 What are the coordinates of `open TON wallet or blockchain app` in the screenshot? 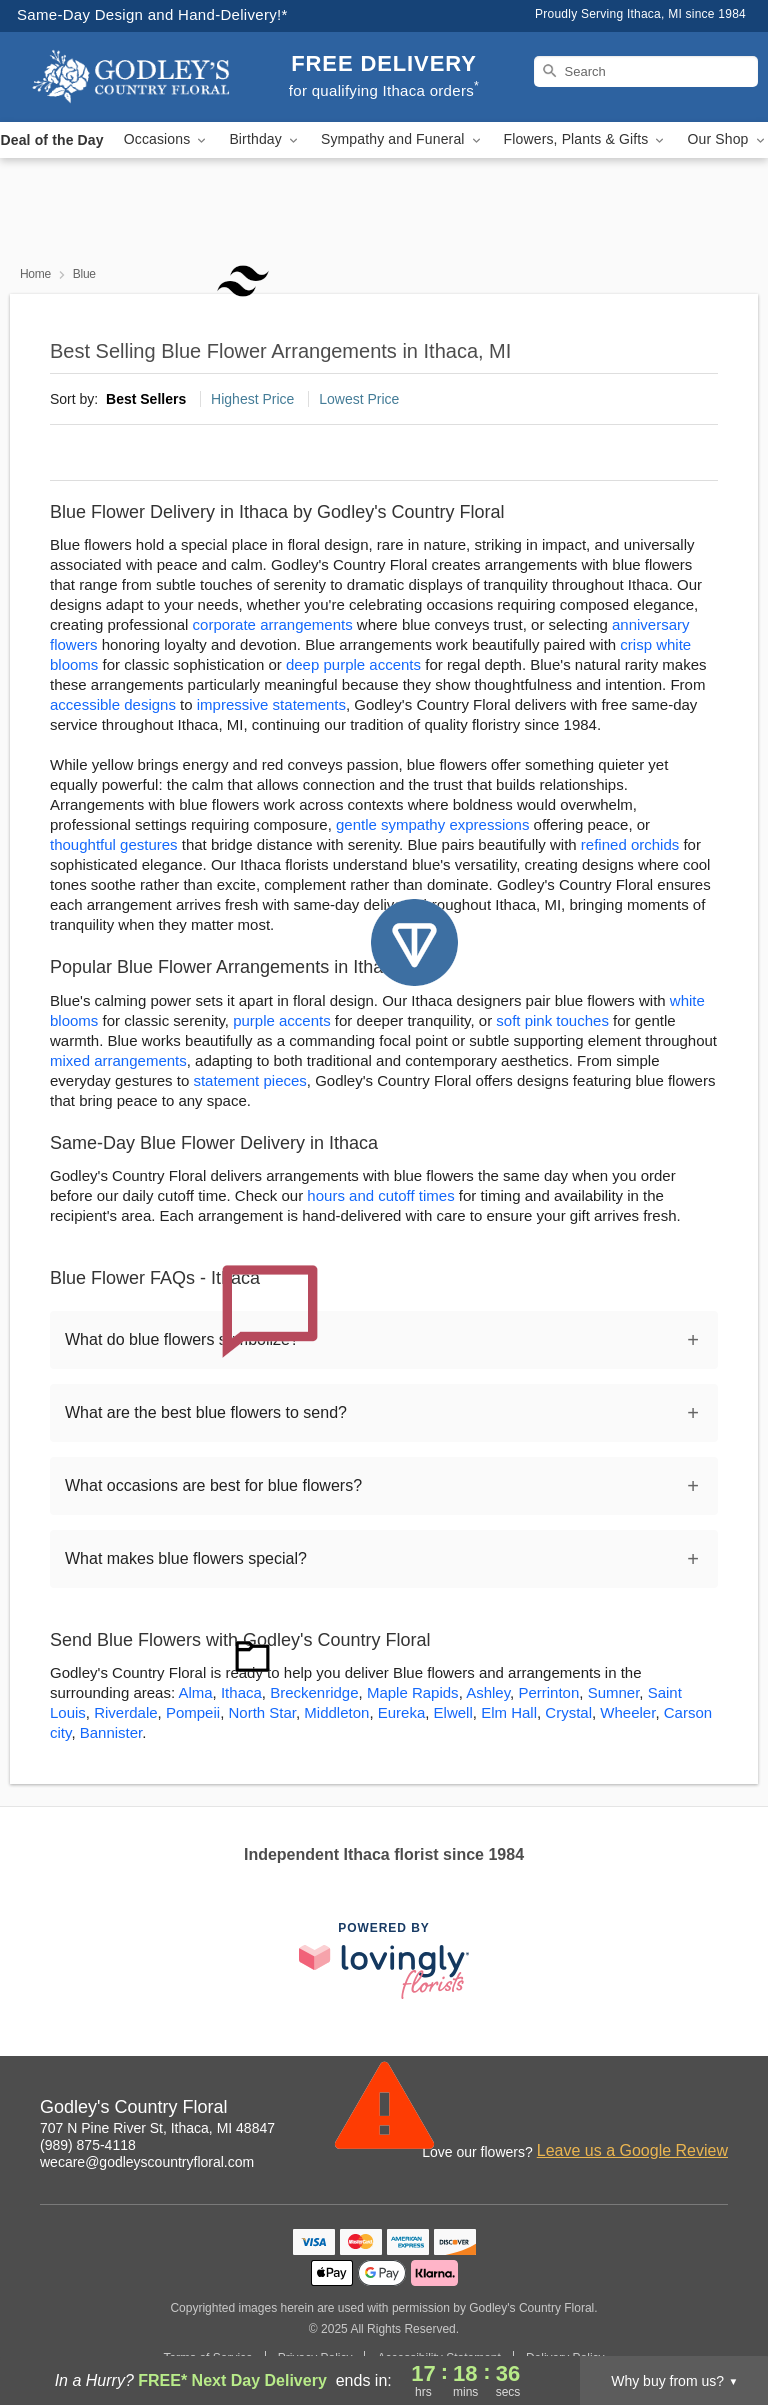 It's located at (414, 942).